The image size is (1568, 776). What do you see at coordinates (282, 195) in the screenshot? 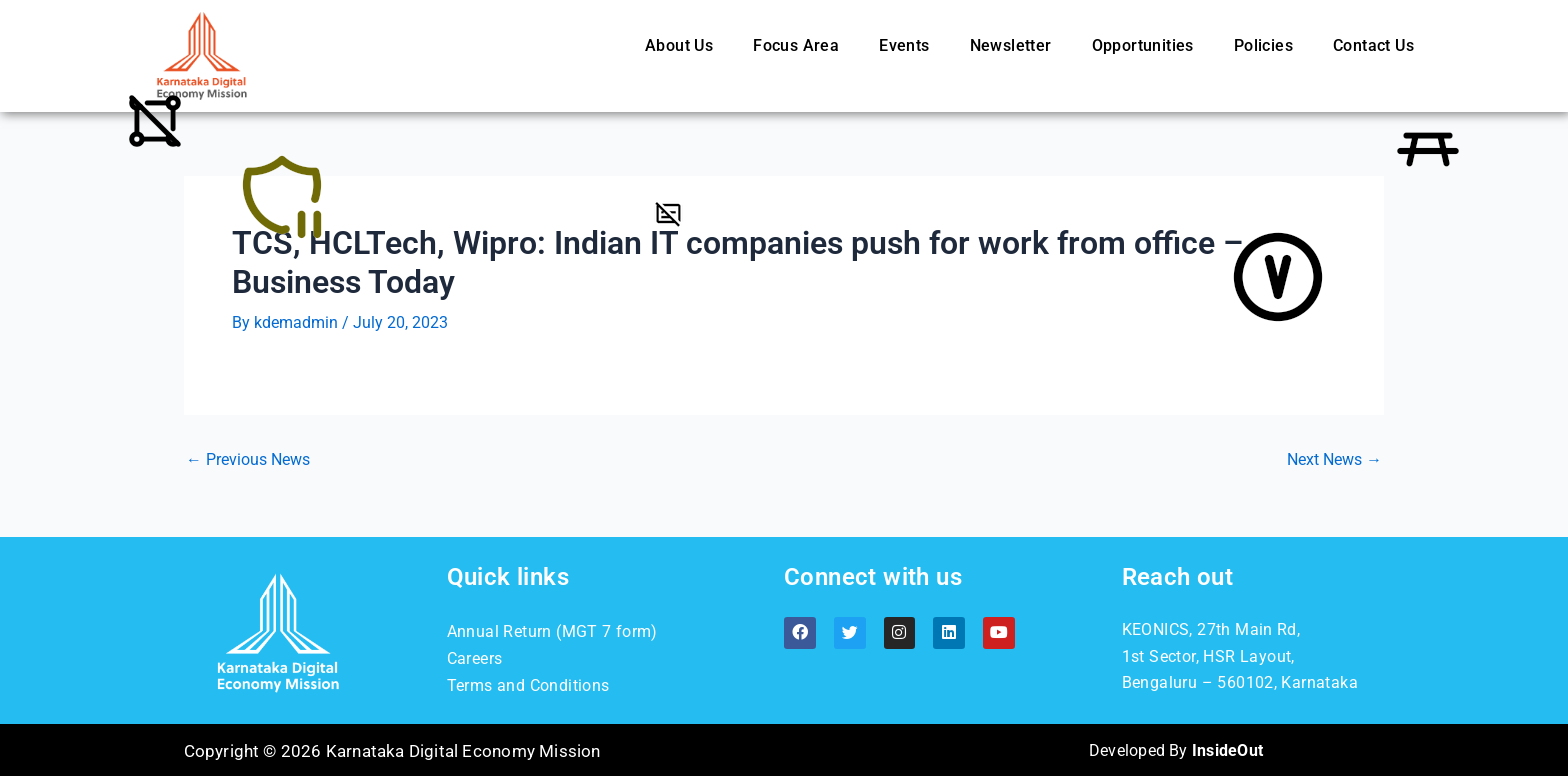
I see `pause security protection temporarily` at bounding box center [282, 195].